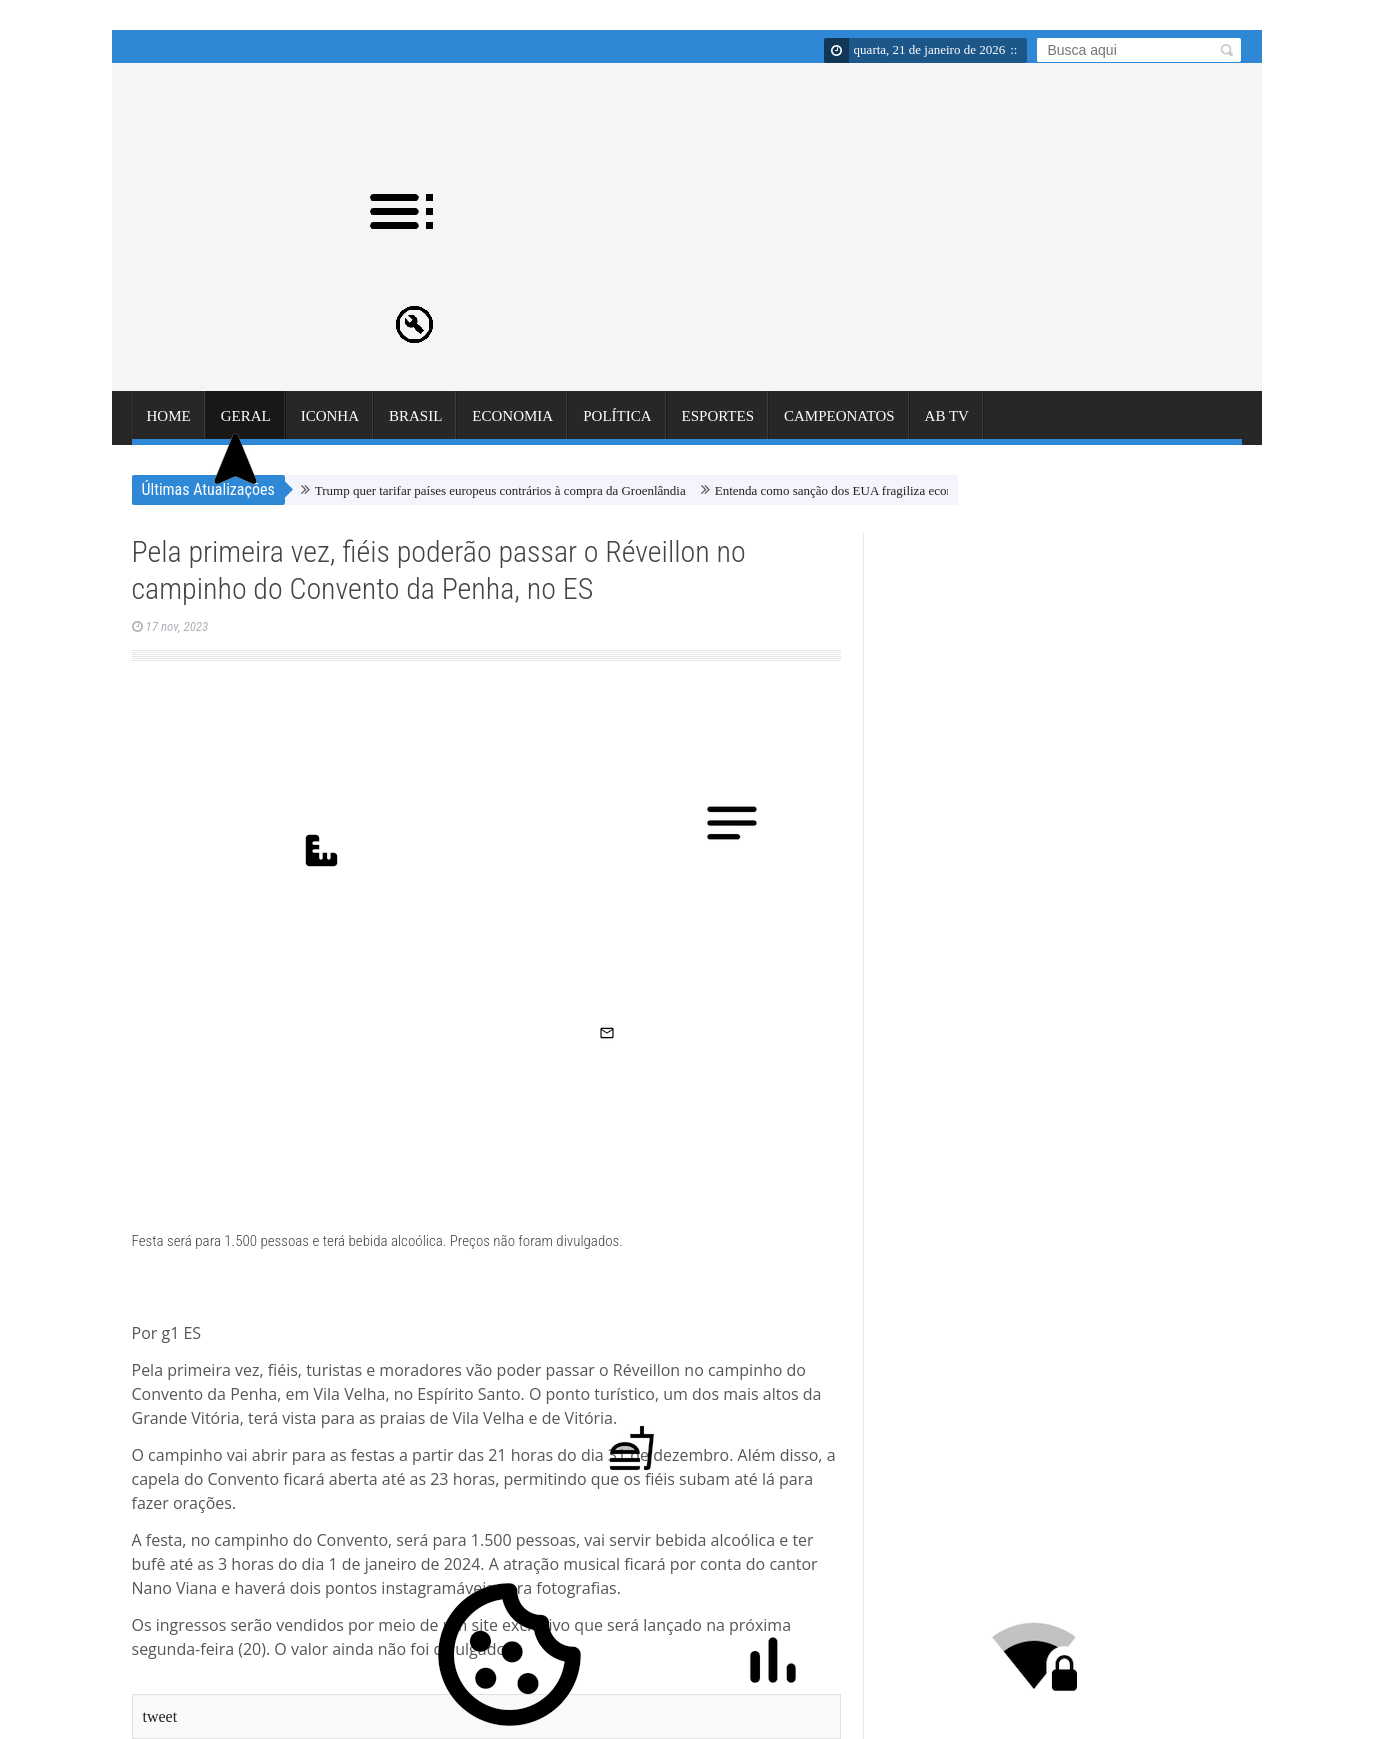  I want to click on start navigation to destination, so click(235, 458).